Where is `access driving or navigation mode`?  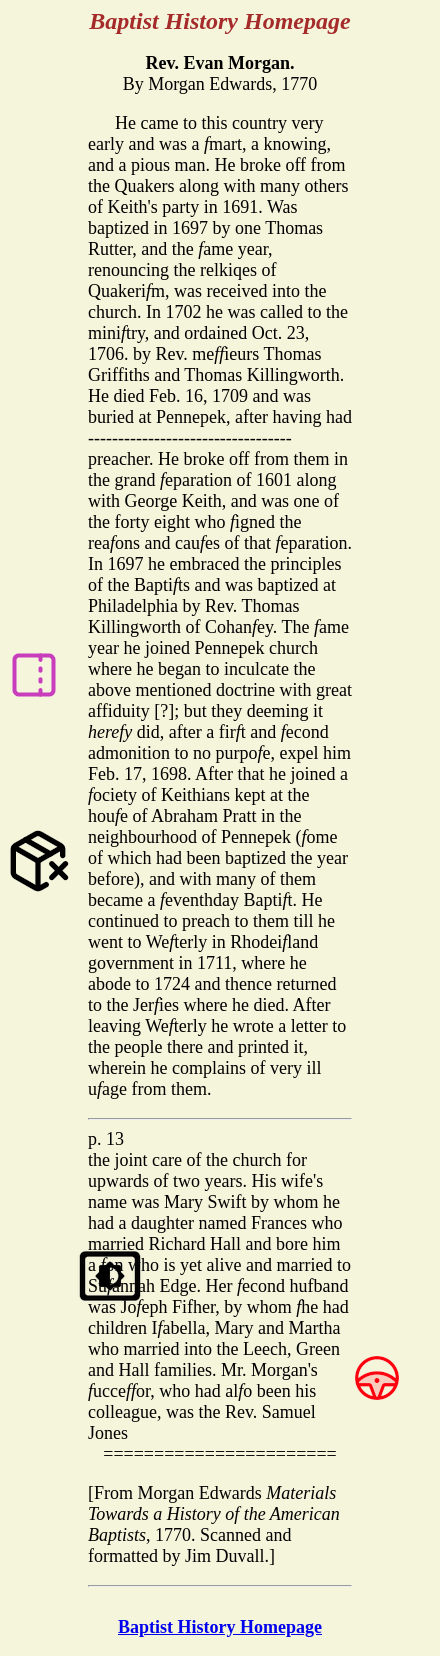
access driving or navigation mode is located at coordinates (377, 1378).